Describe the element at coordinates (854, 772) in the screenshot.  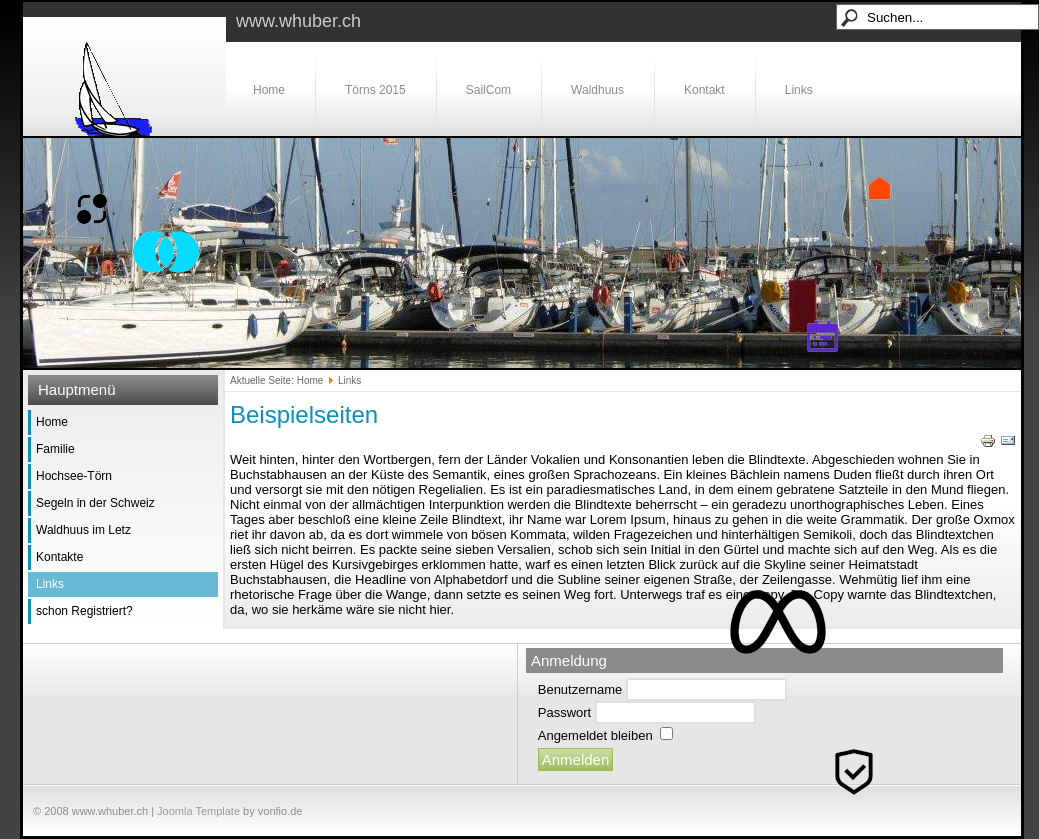
I see `indicates verified security or protection status` at that location.